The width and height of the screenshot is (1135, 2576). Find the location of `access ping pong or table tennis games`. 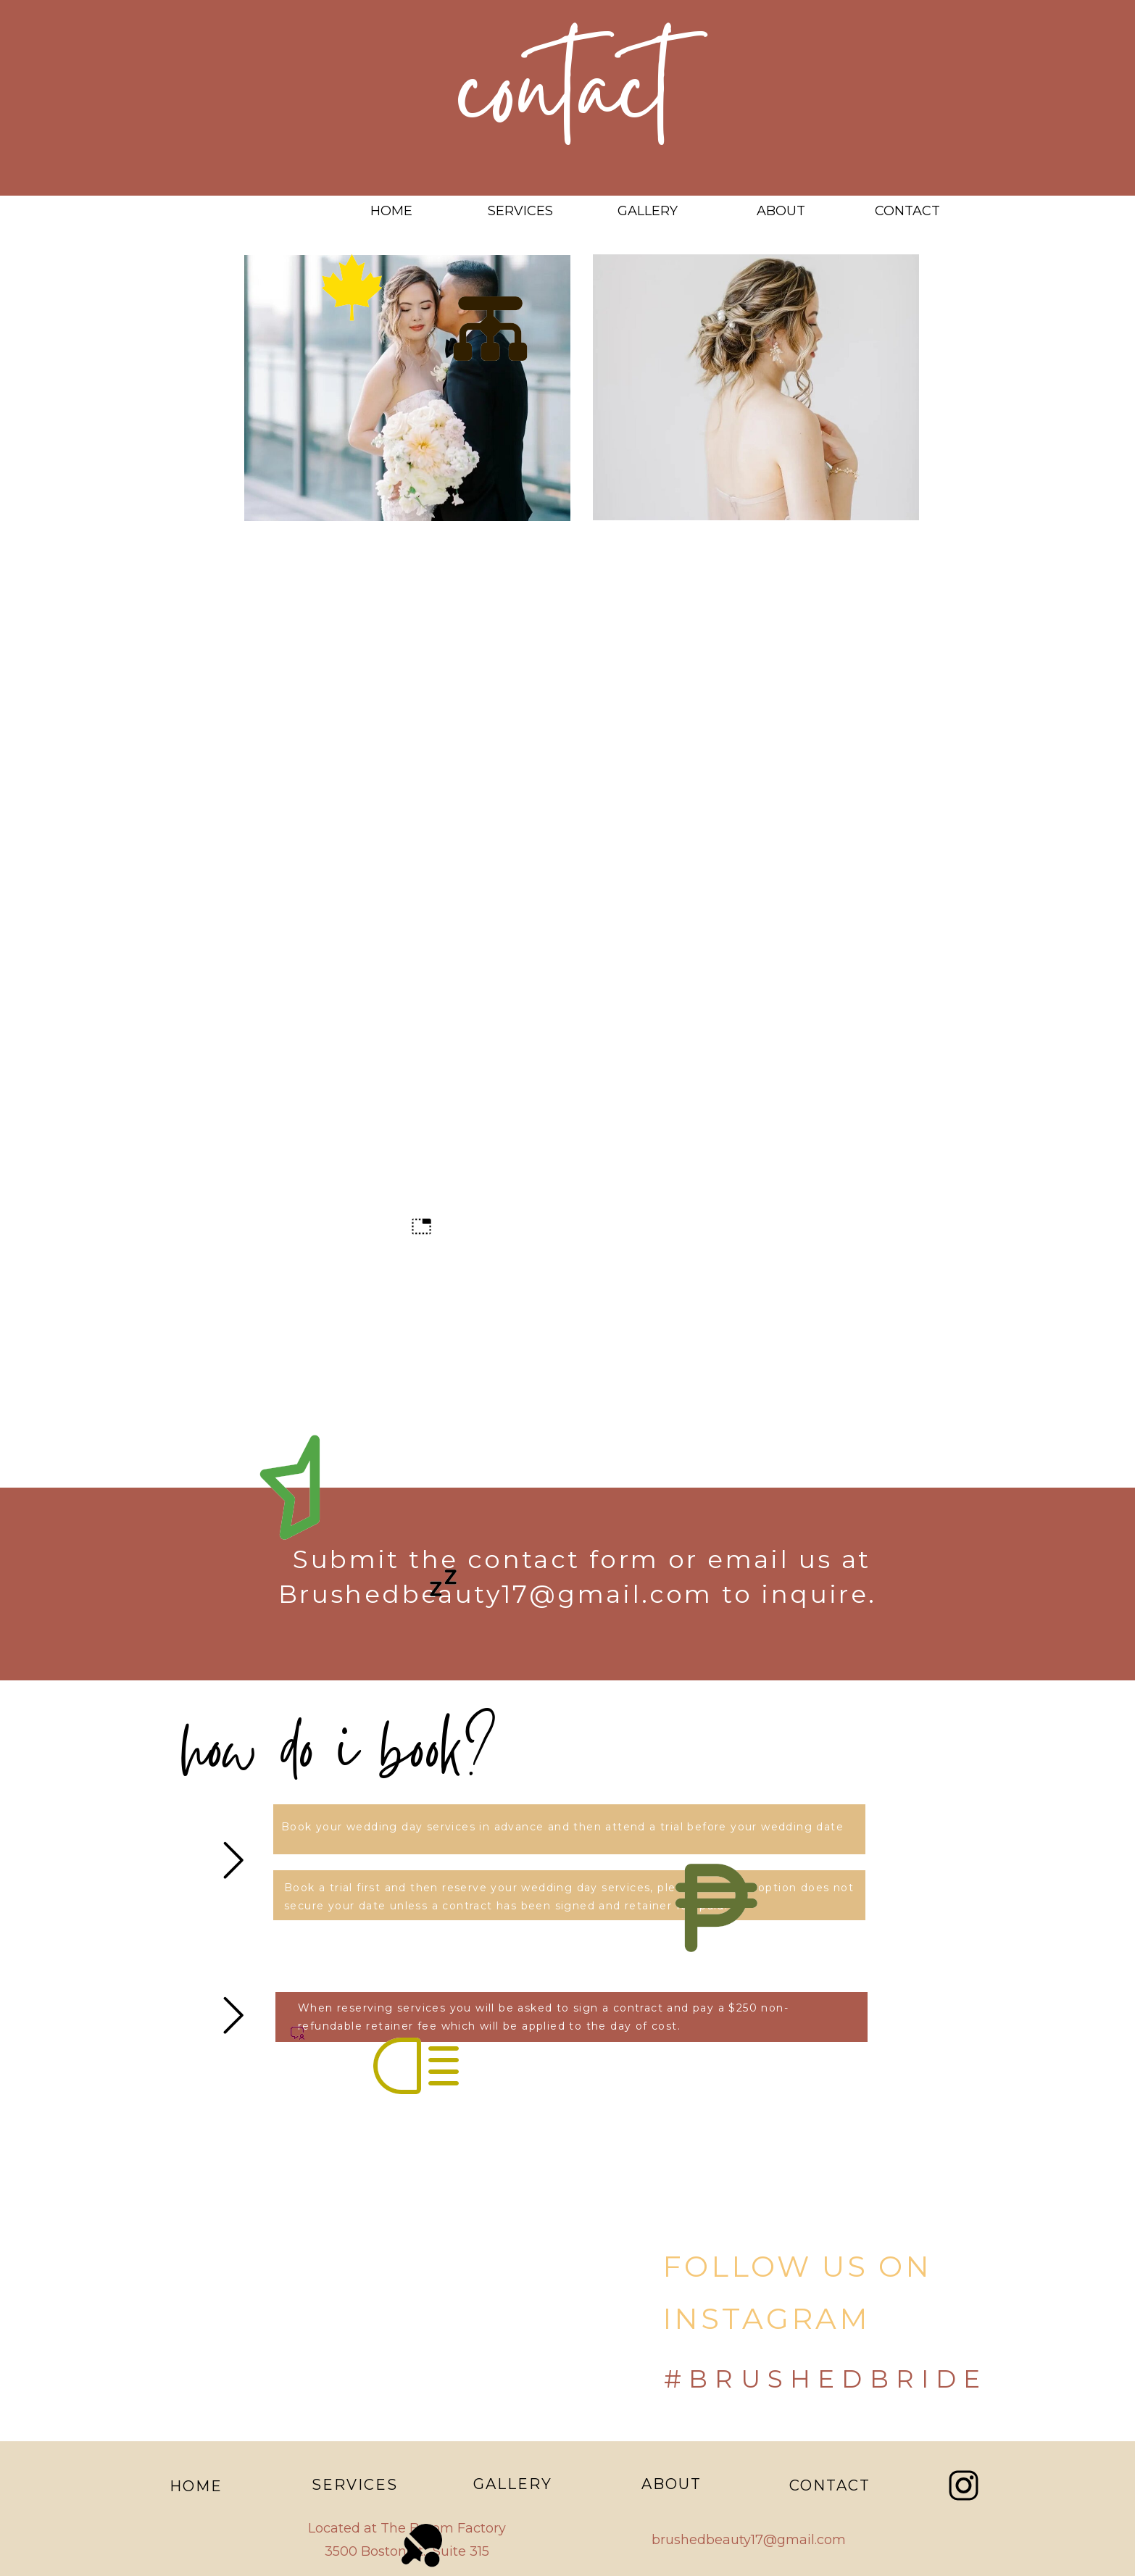

access ping pong or table tennis games is located at coordinates (422, 2544).